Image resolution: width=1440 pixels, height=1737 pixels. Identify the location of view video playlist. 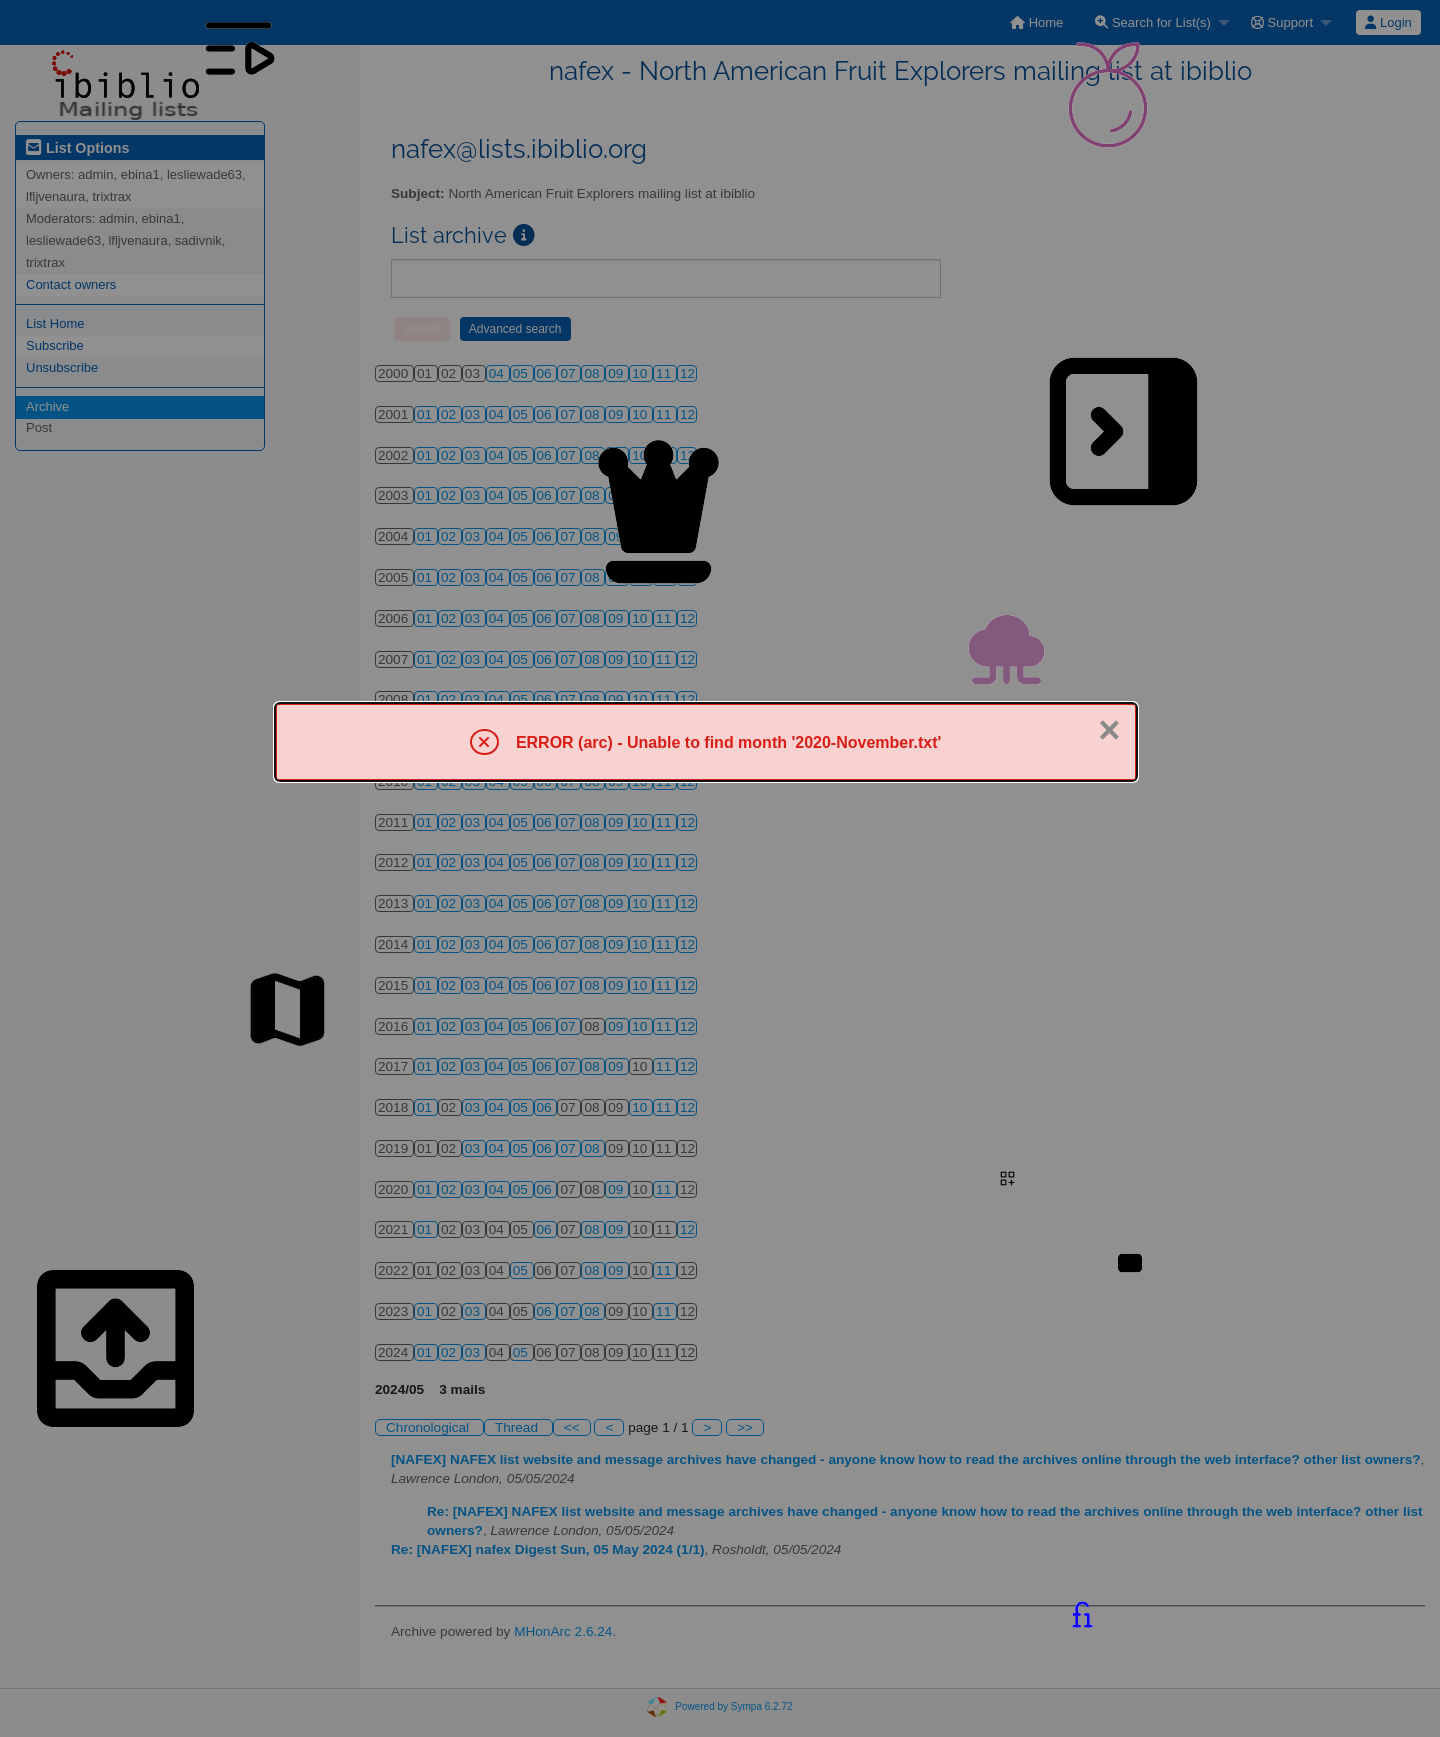
(238, 48).